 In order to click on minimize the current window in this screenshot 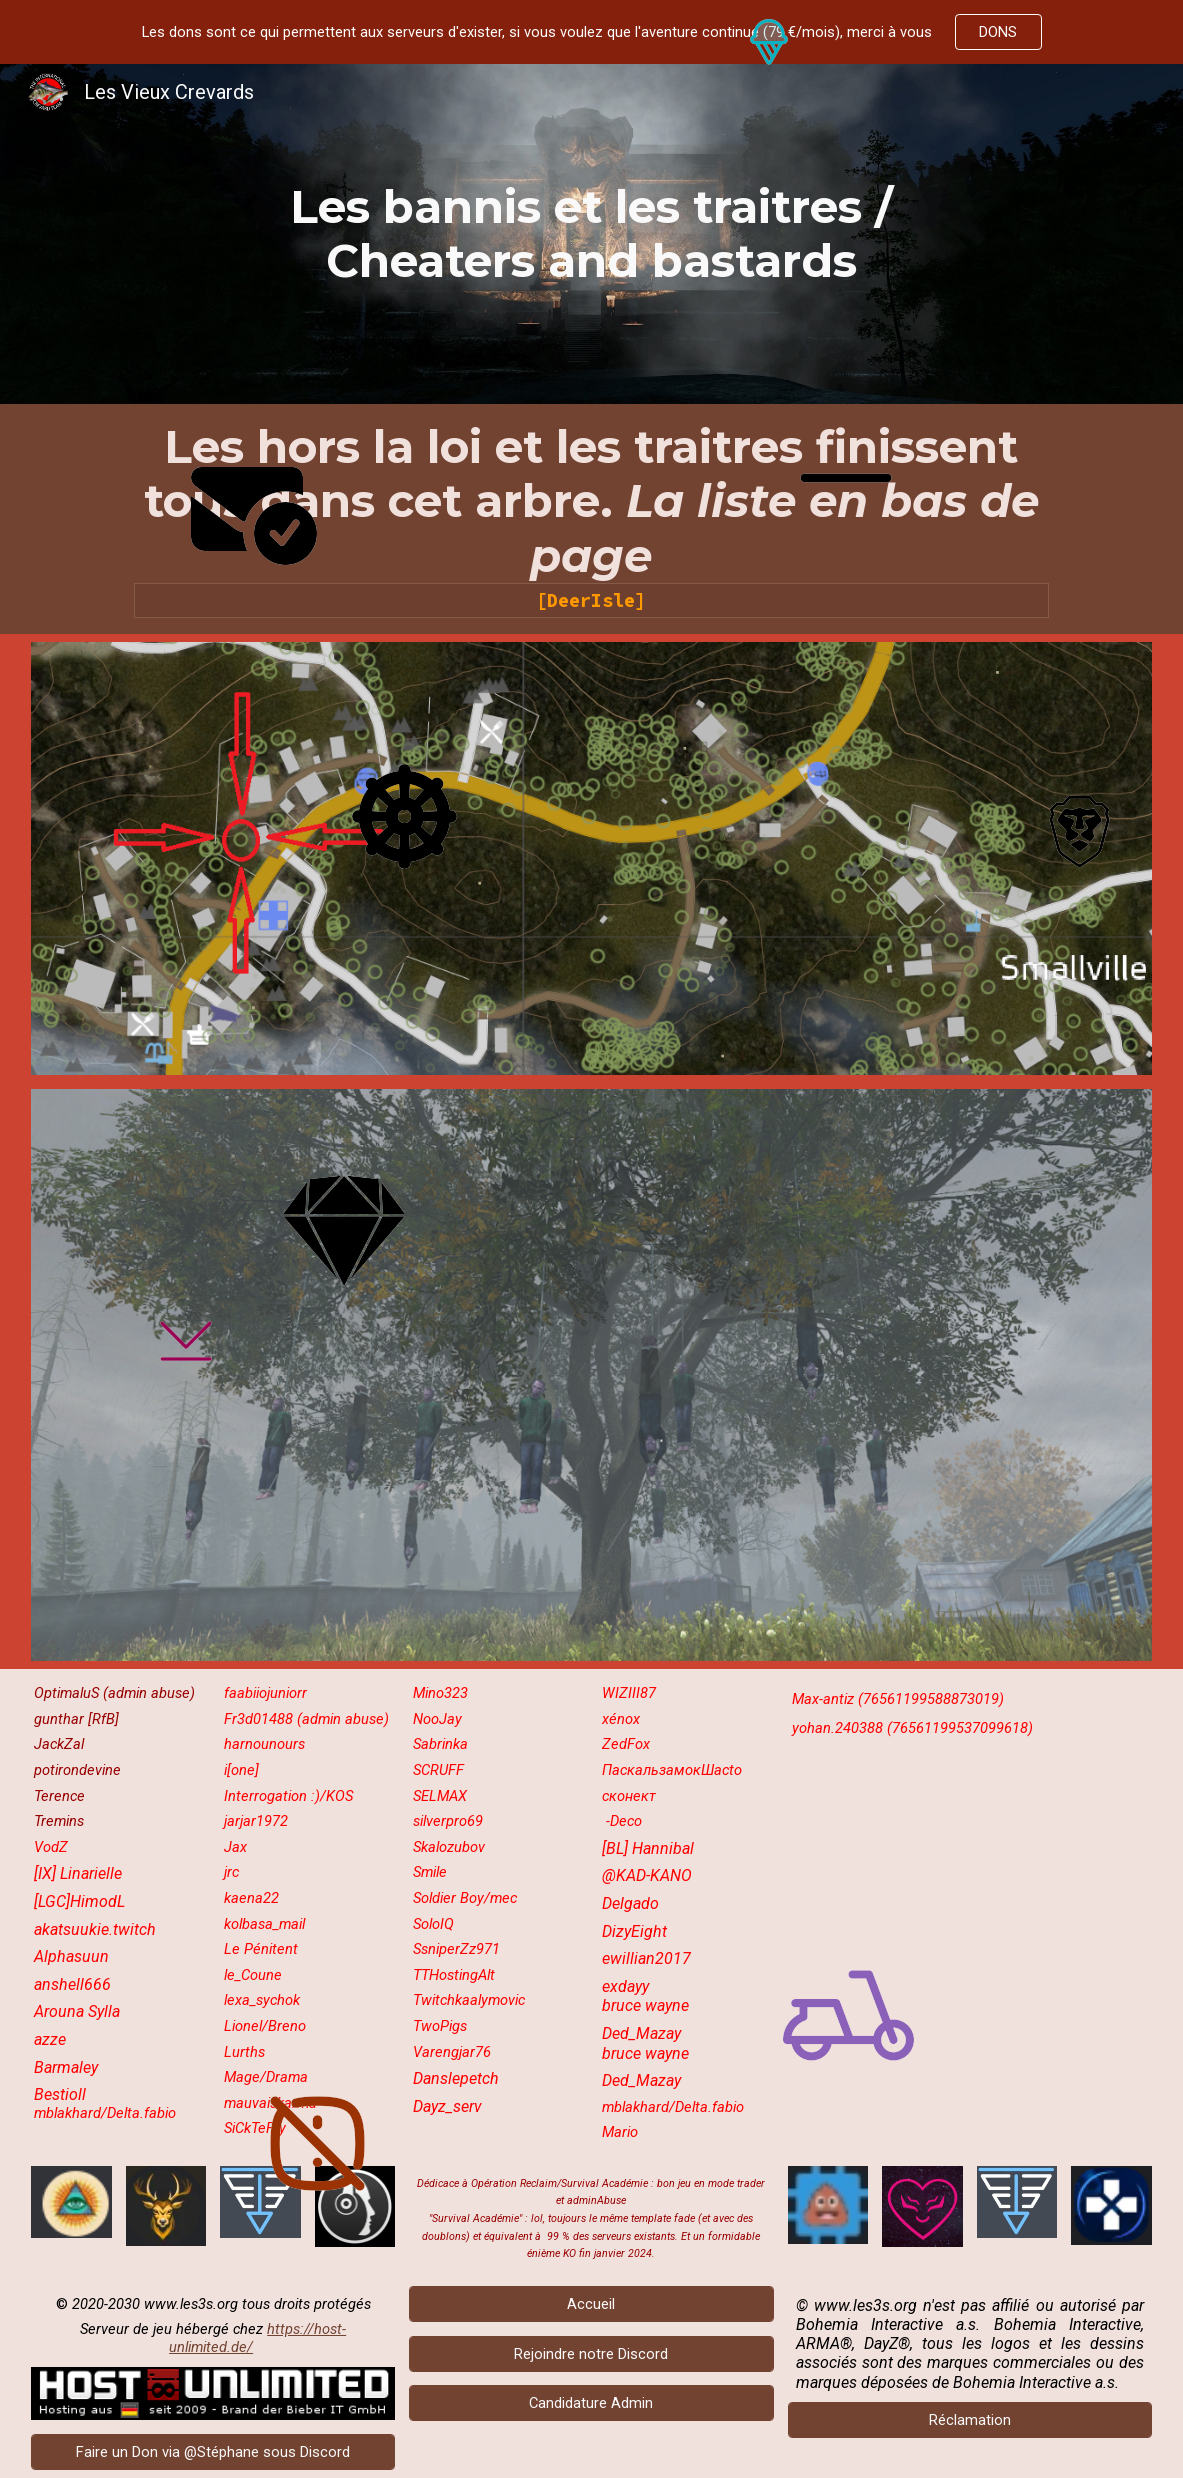, I will do `click(846, 448)`.